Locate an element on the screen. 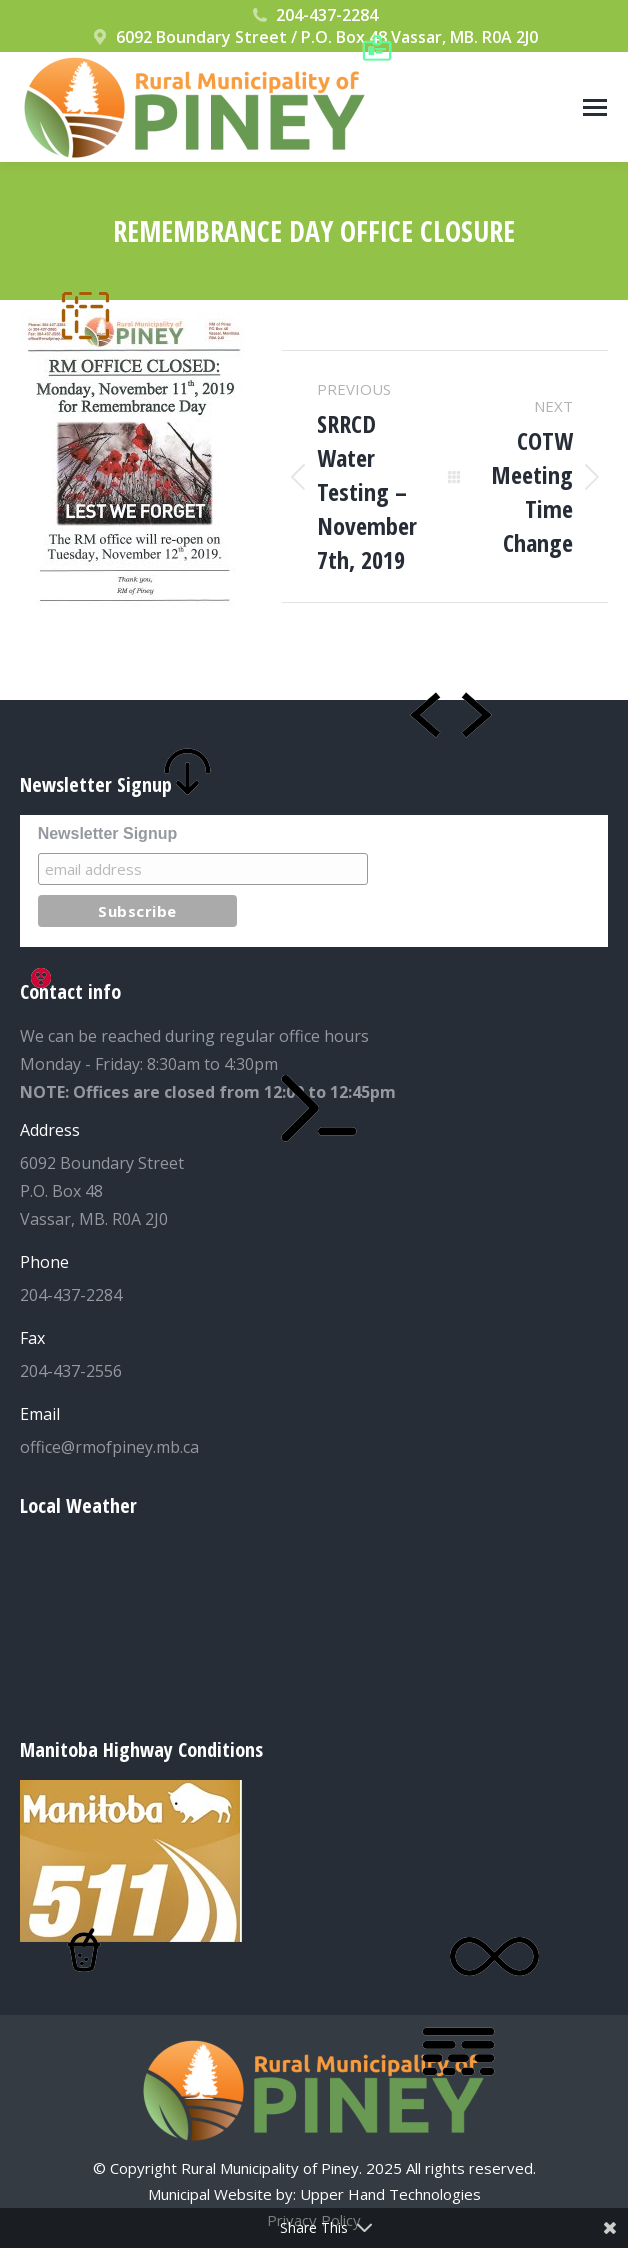 The image size is (628, 2248). download or save content from the cloud is located at coordinates (187, 771).